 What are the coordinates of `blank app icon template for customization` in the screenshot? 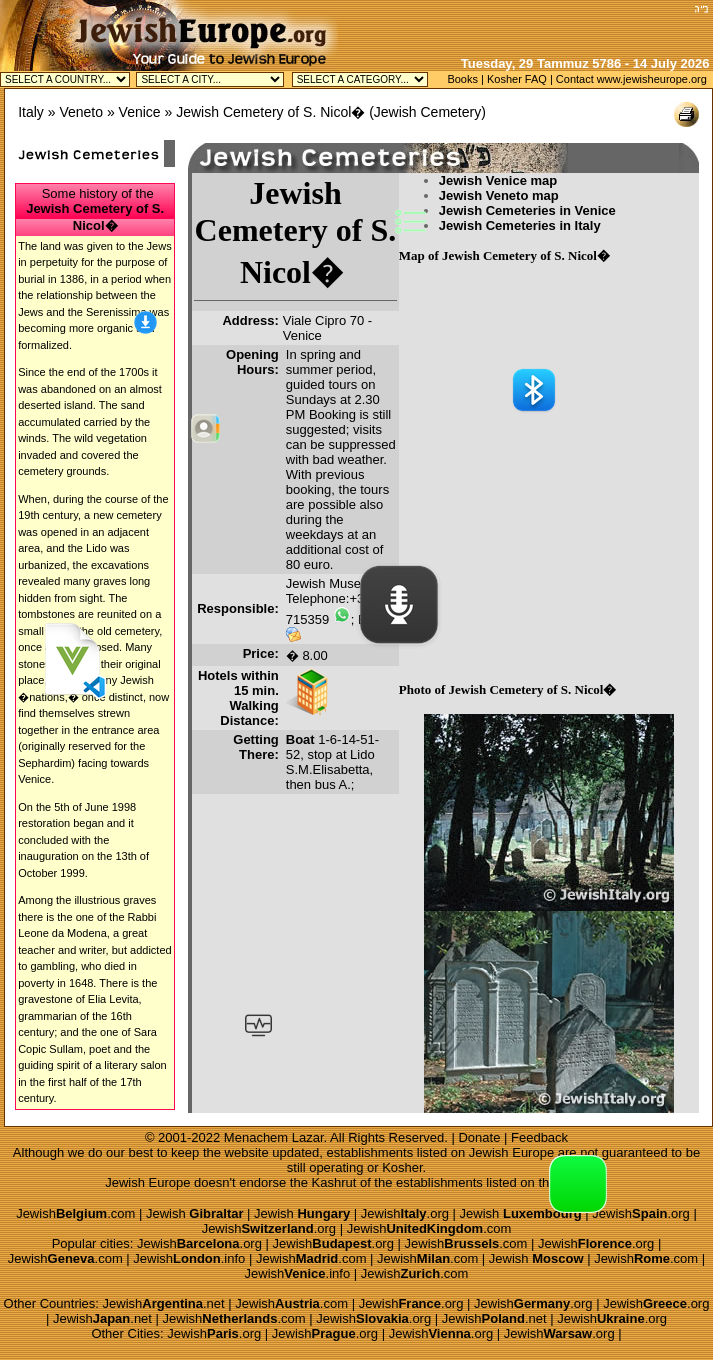 It's located at (578, 1184).